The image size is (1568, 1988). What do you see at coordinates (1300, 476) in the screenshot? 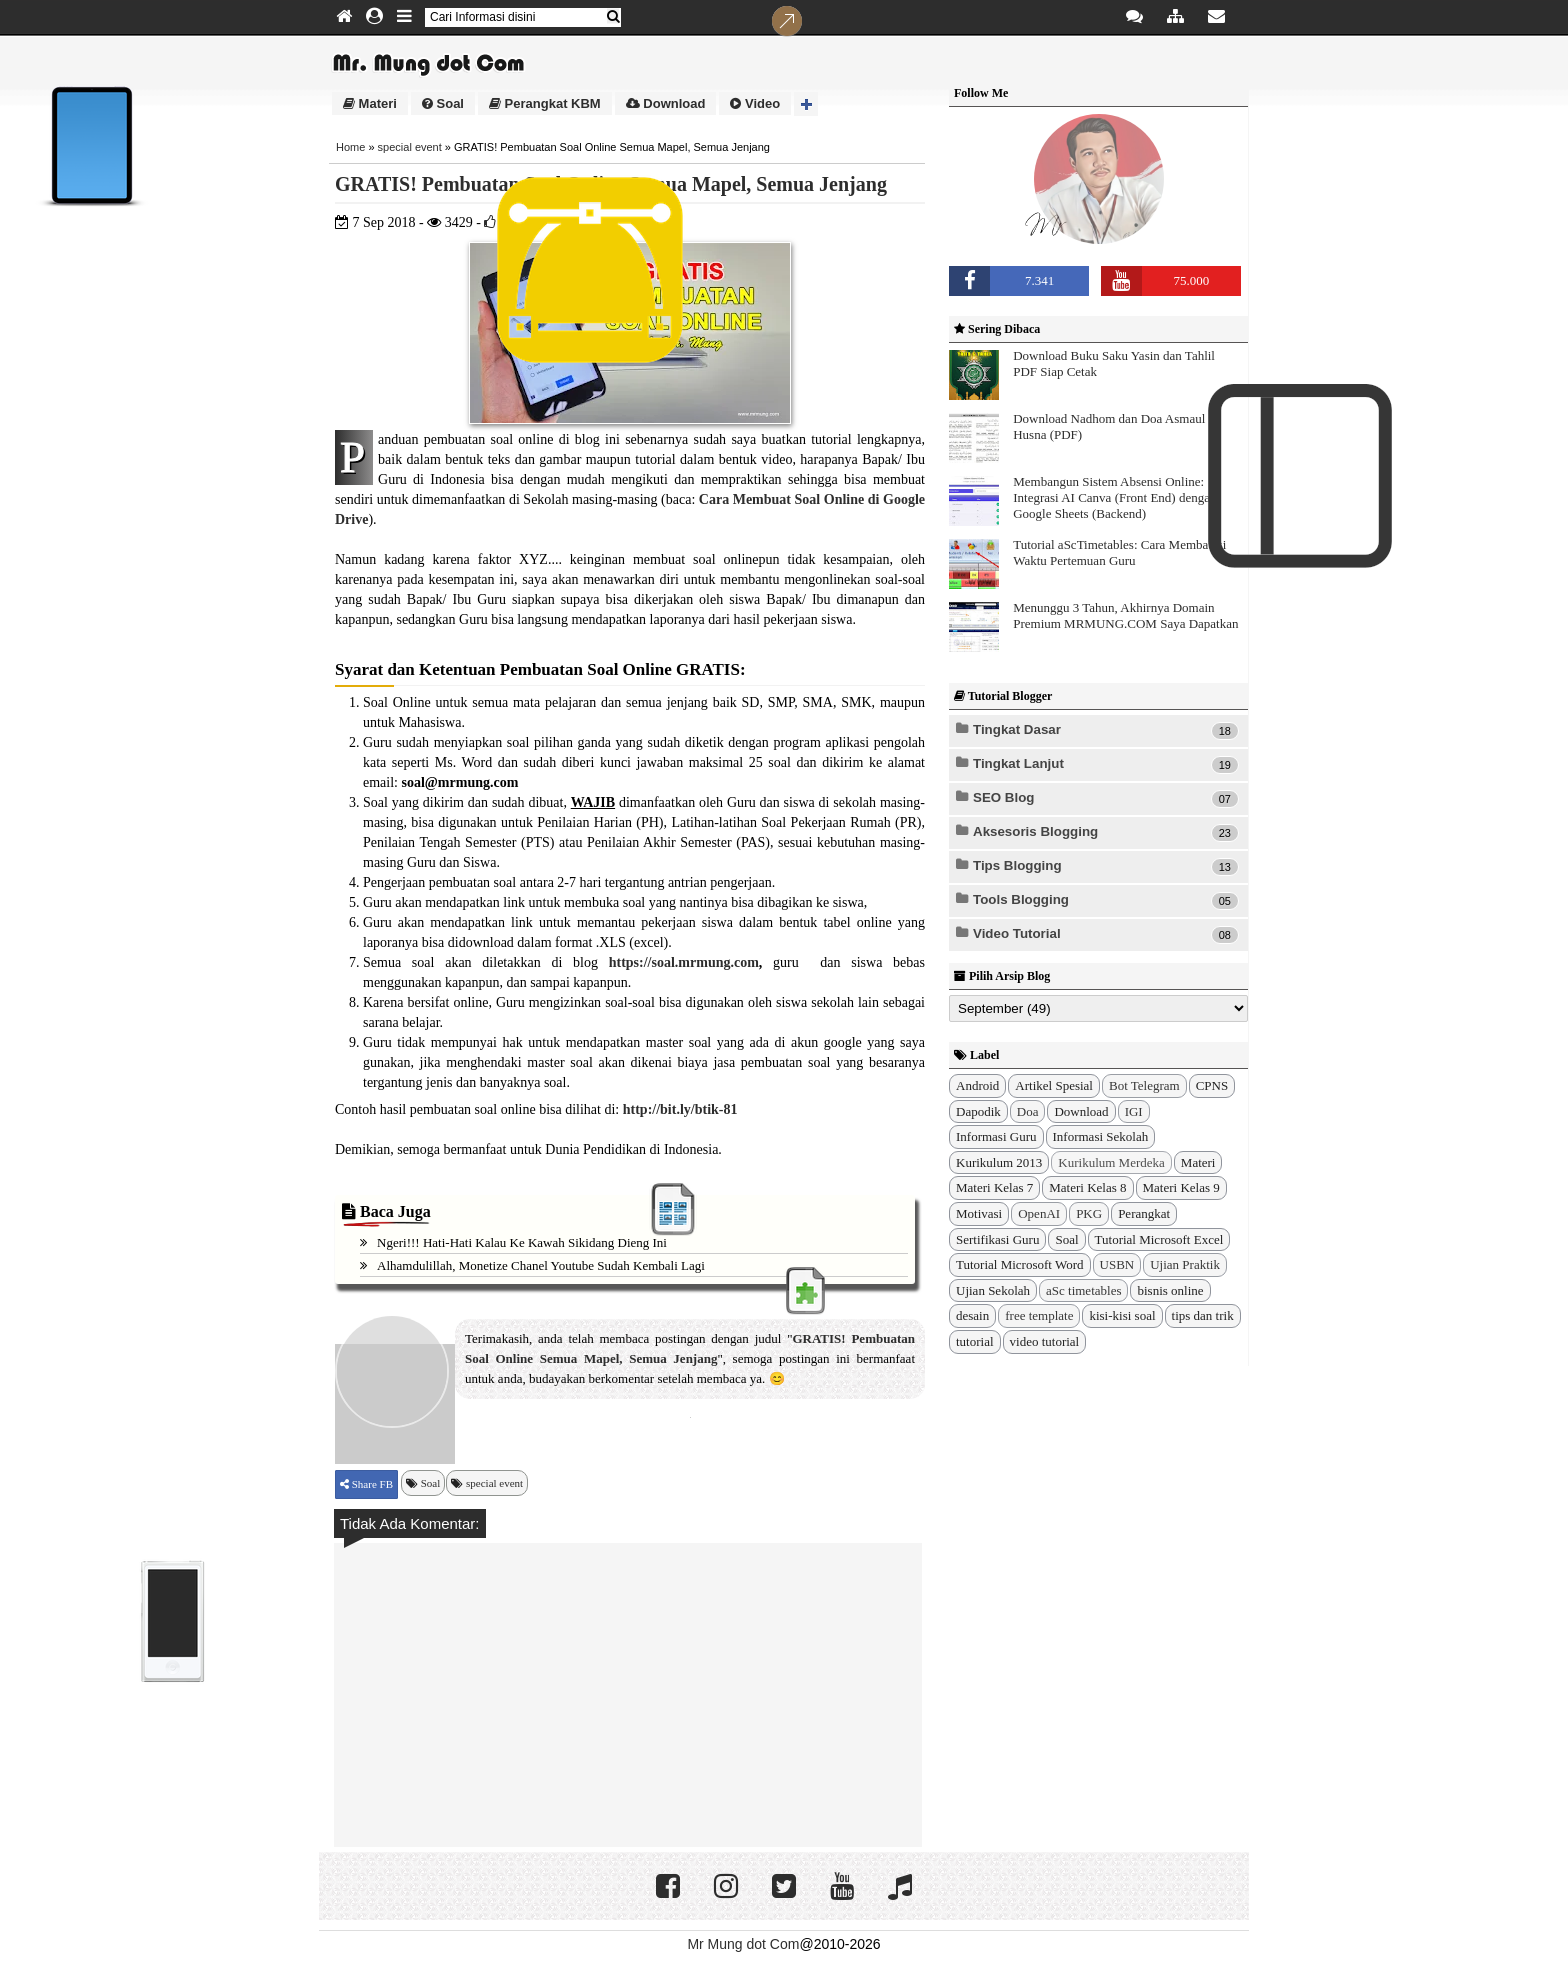
I see `toggle sidebar panel visibility` at bounding box center [1300, 476].